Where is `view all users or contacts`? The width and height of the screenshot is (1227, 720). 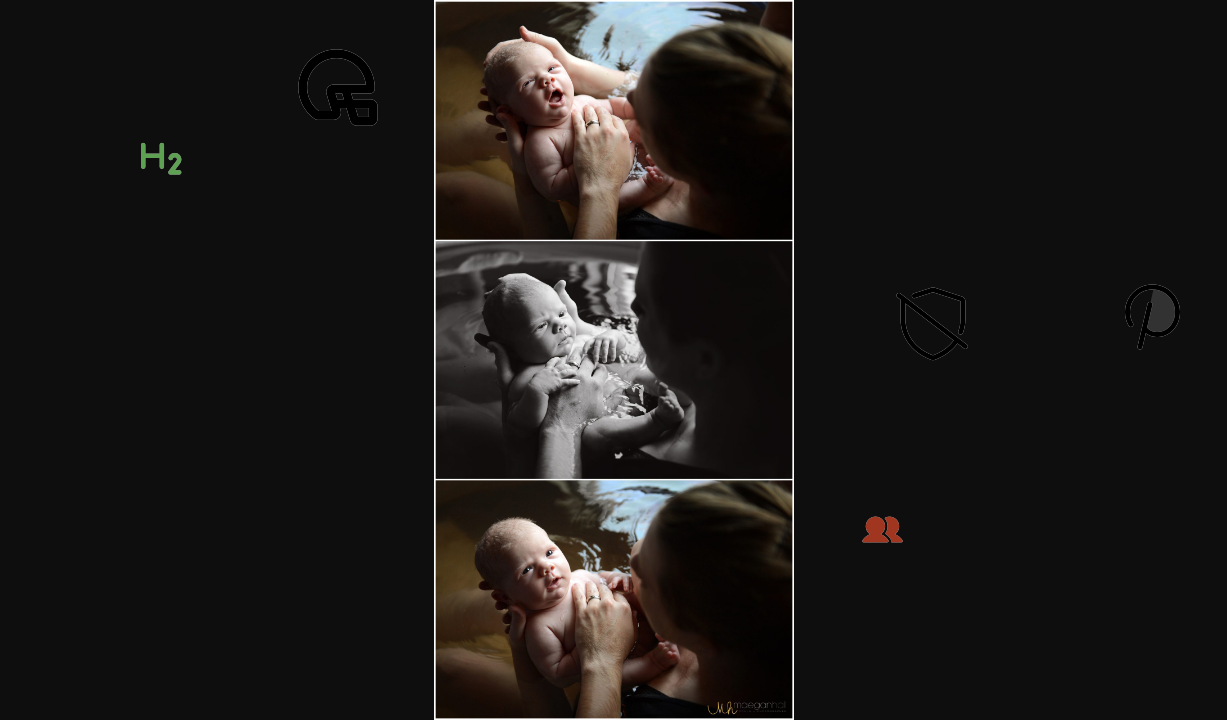
view all users or contacts is located at coordinates (882, 529).